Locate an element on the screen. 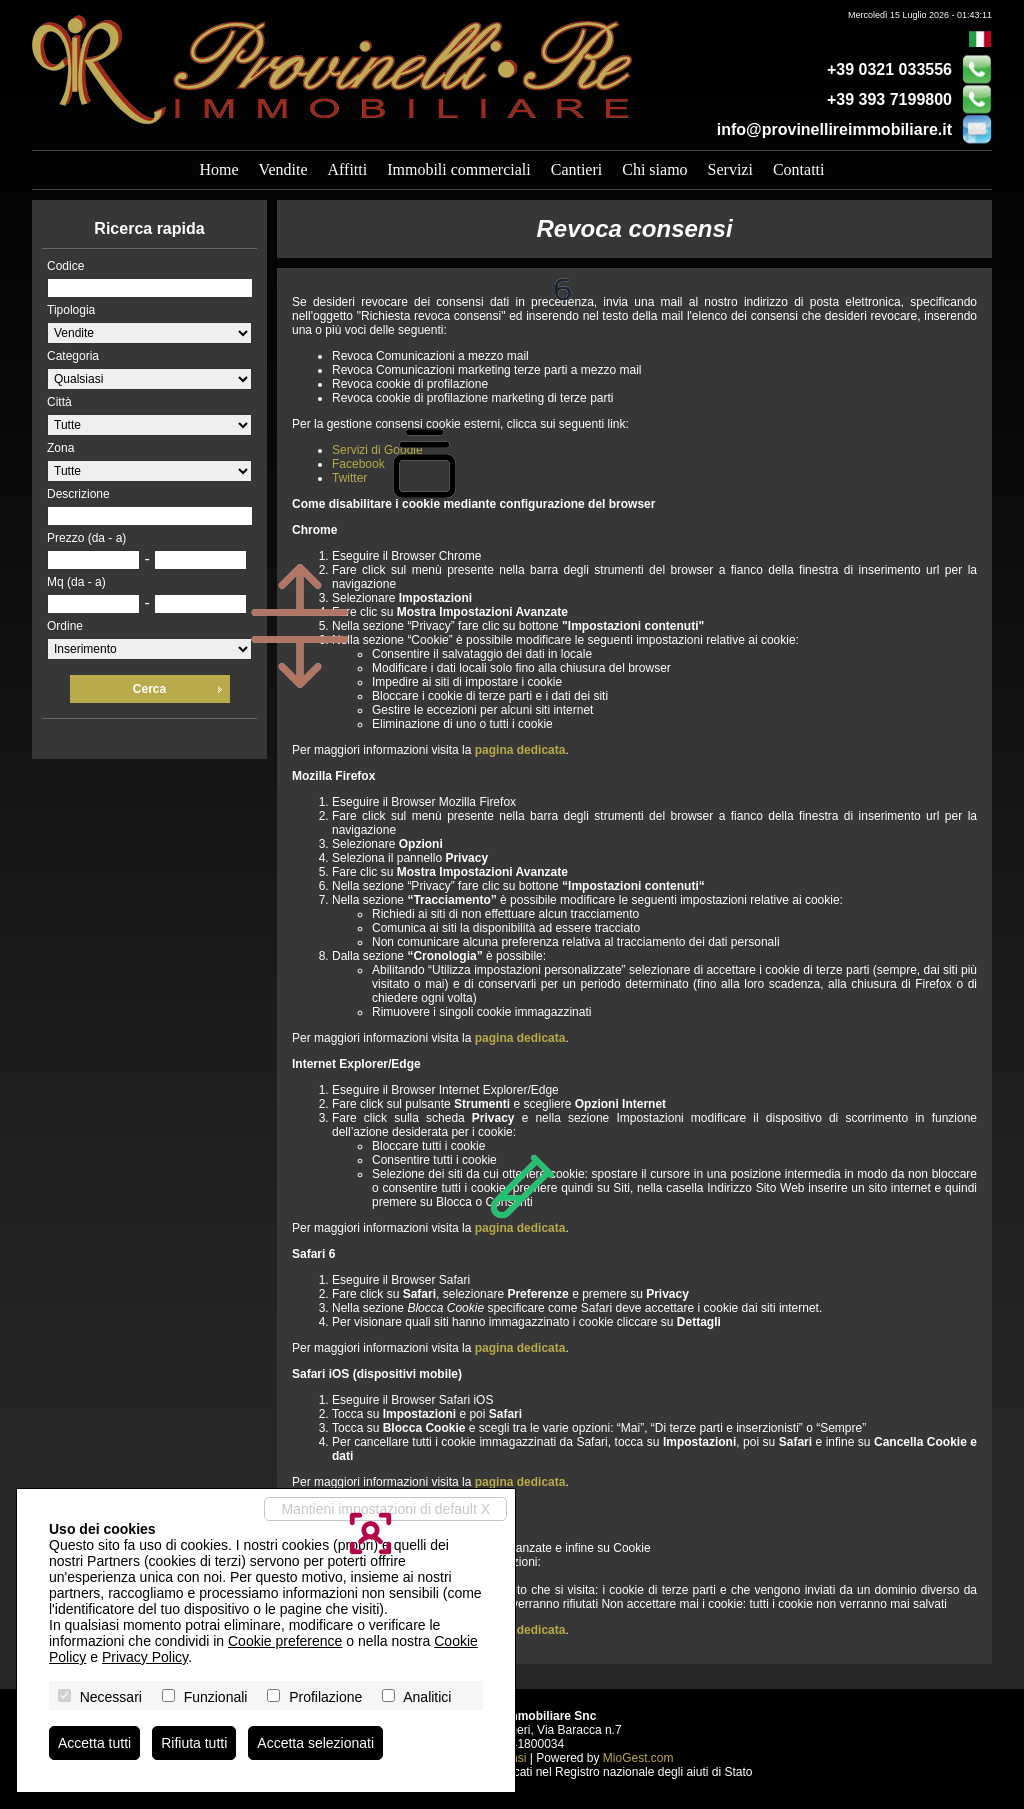 This screenshot has height=1809, width=1024. focus on current user profile is located at coordinates (370, 1533).